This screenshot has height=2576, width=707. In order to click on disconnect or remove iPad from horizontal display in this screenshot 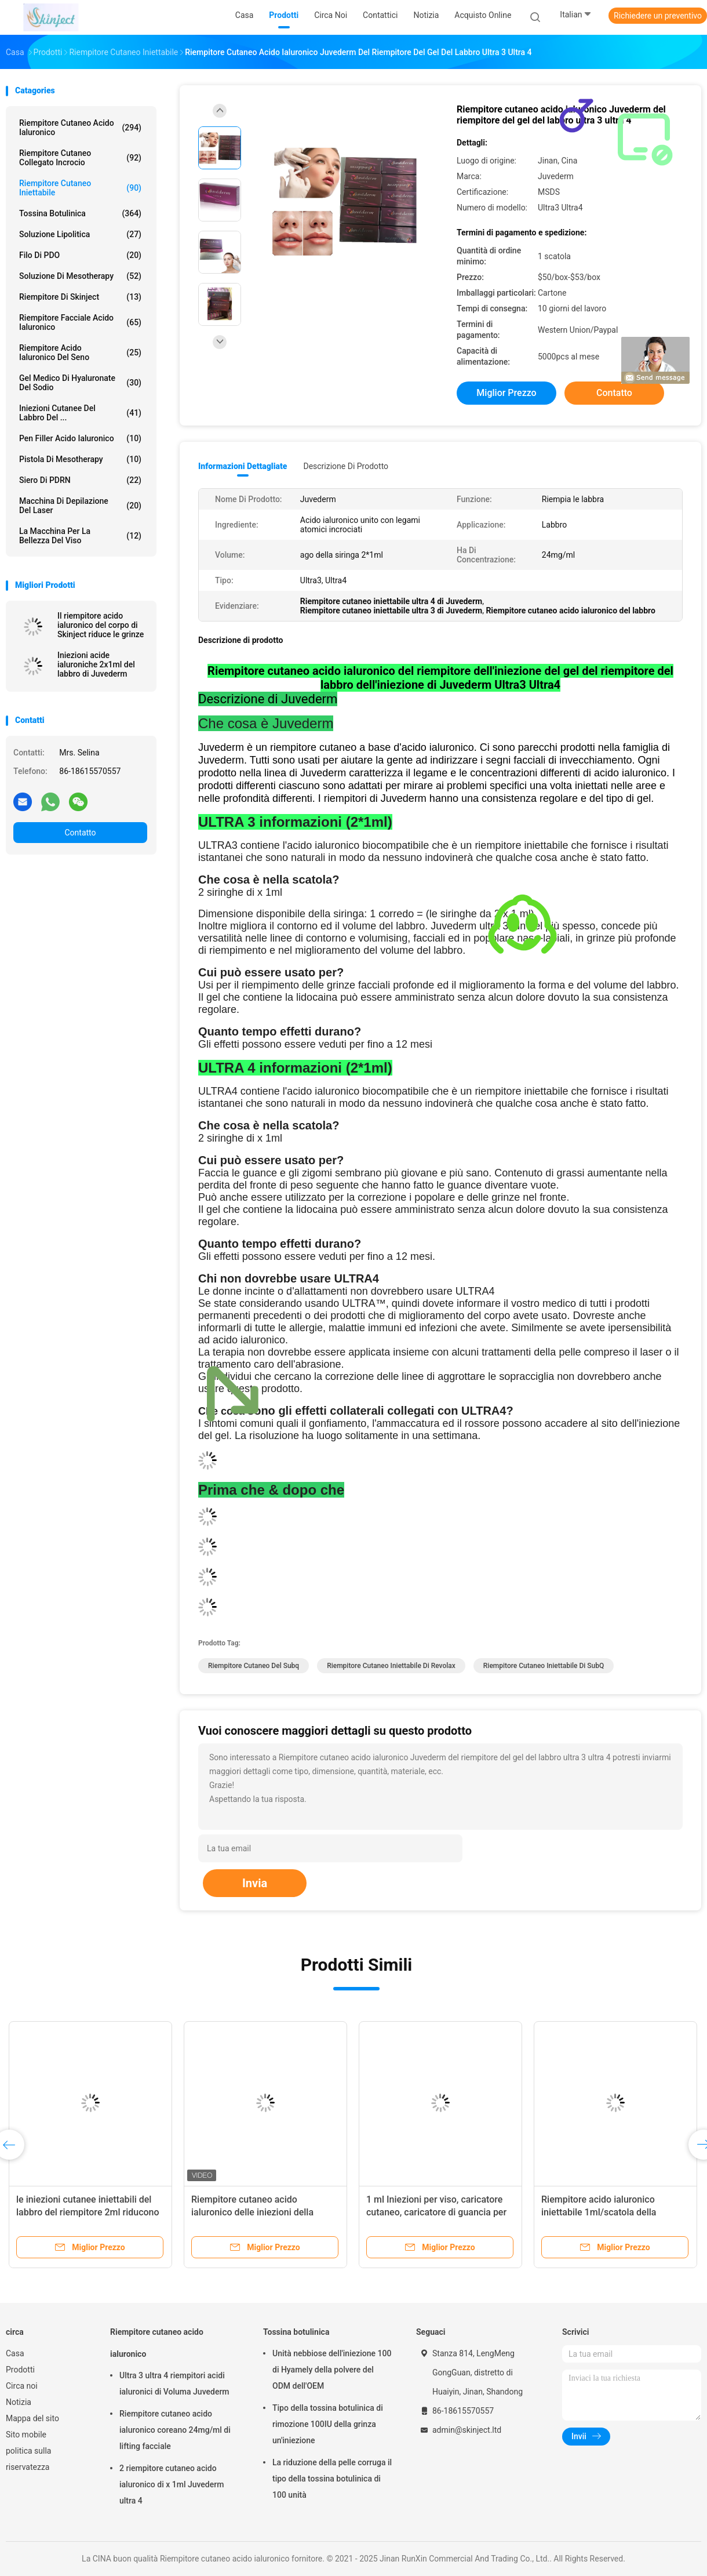, I will do `click(644, 137)`.